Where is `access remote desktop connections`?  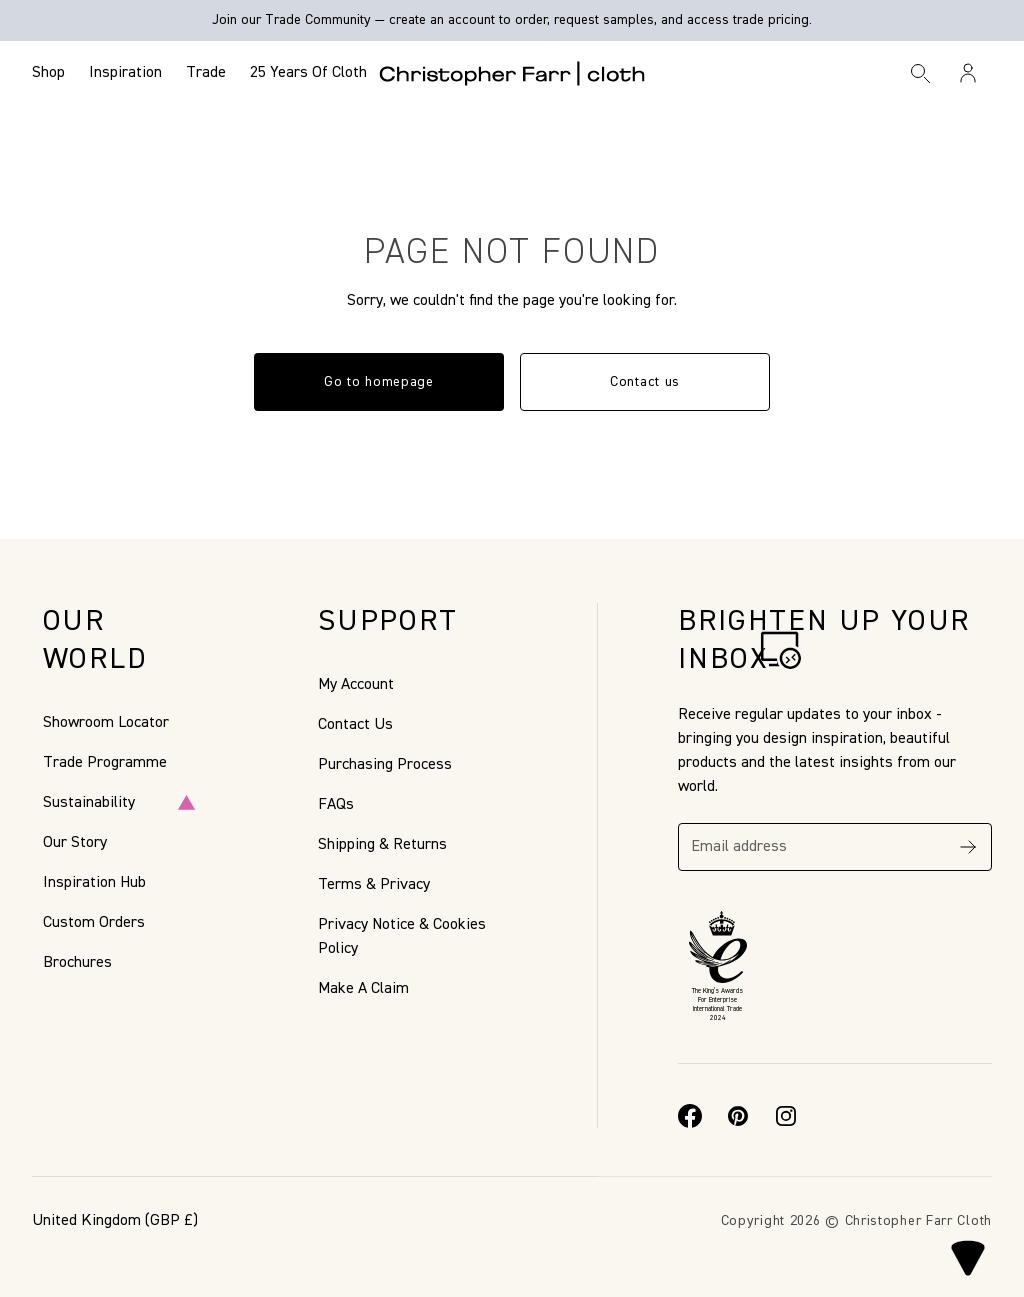 access remote desktop connections is located at coordinates (780, 648).